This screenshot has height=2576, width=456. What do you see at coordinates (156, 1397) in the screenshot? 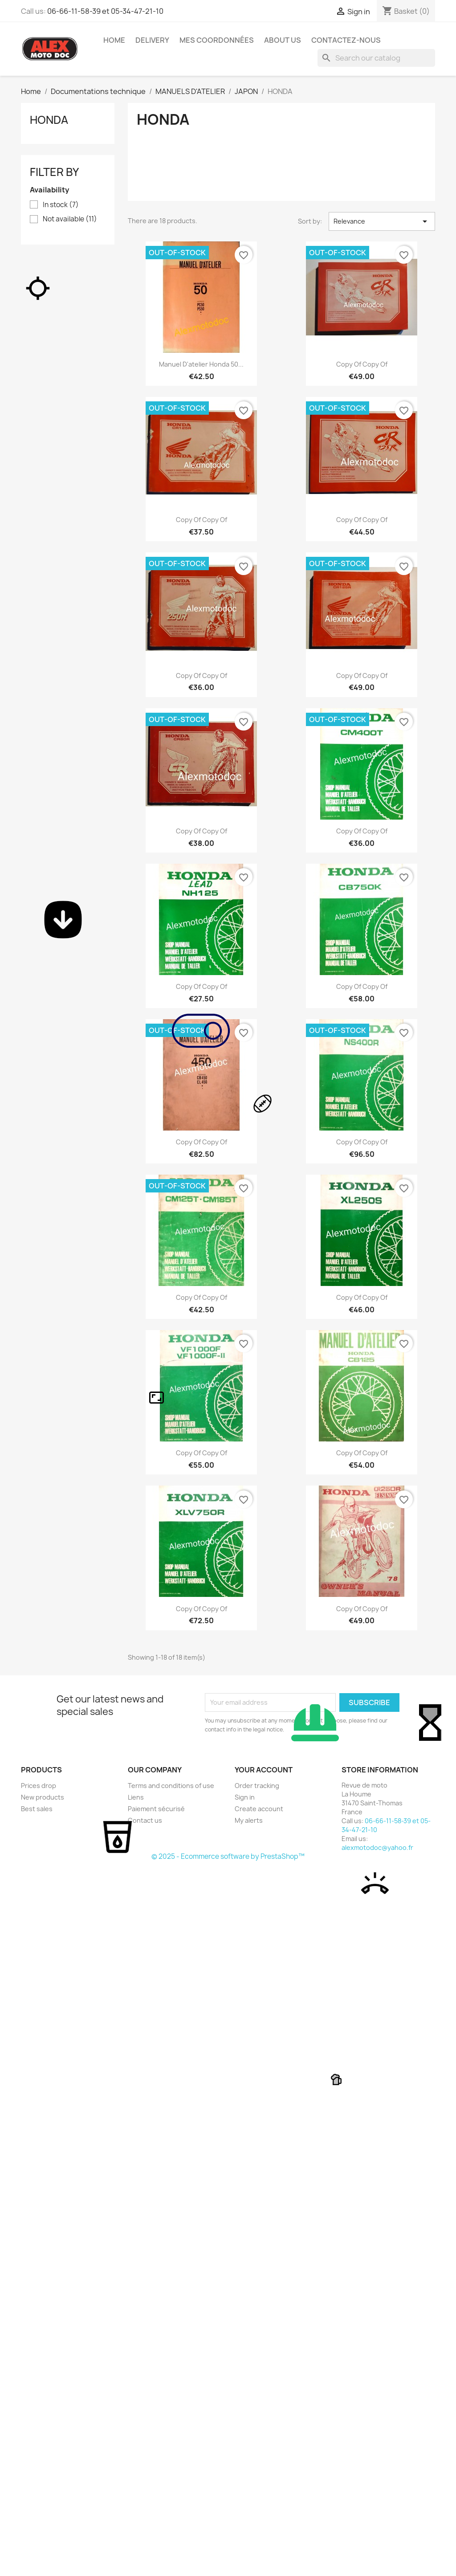
I see `adjust aspect ratio settings` at bounding box center [156, 1397].